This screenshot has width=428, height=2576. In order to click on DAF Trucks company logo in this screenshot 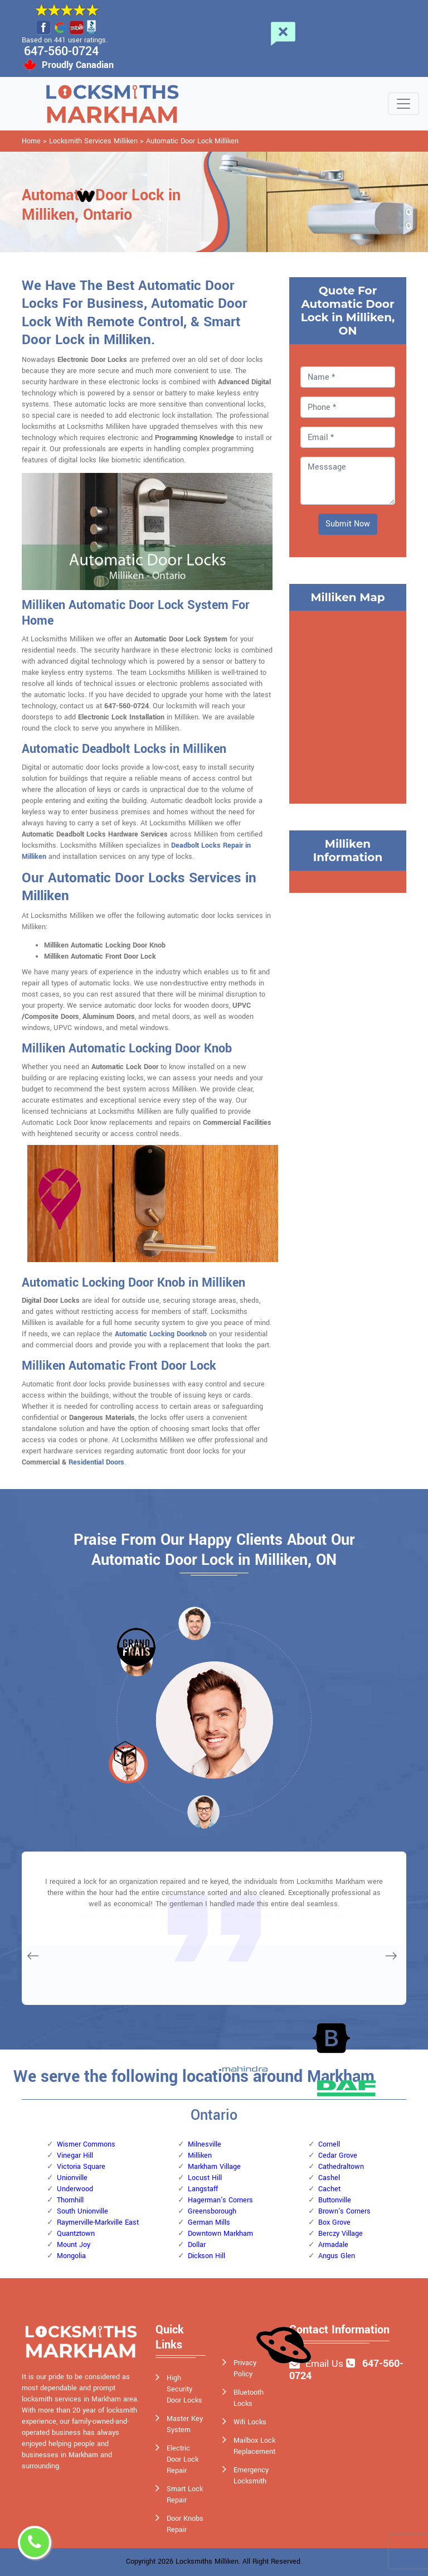, I will do `click(346, 2088)`.